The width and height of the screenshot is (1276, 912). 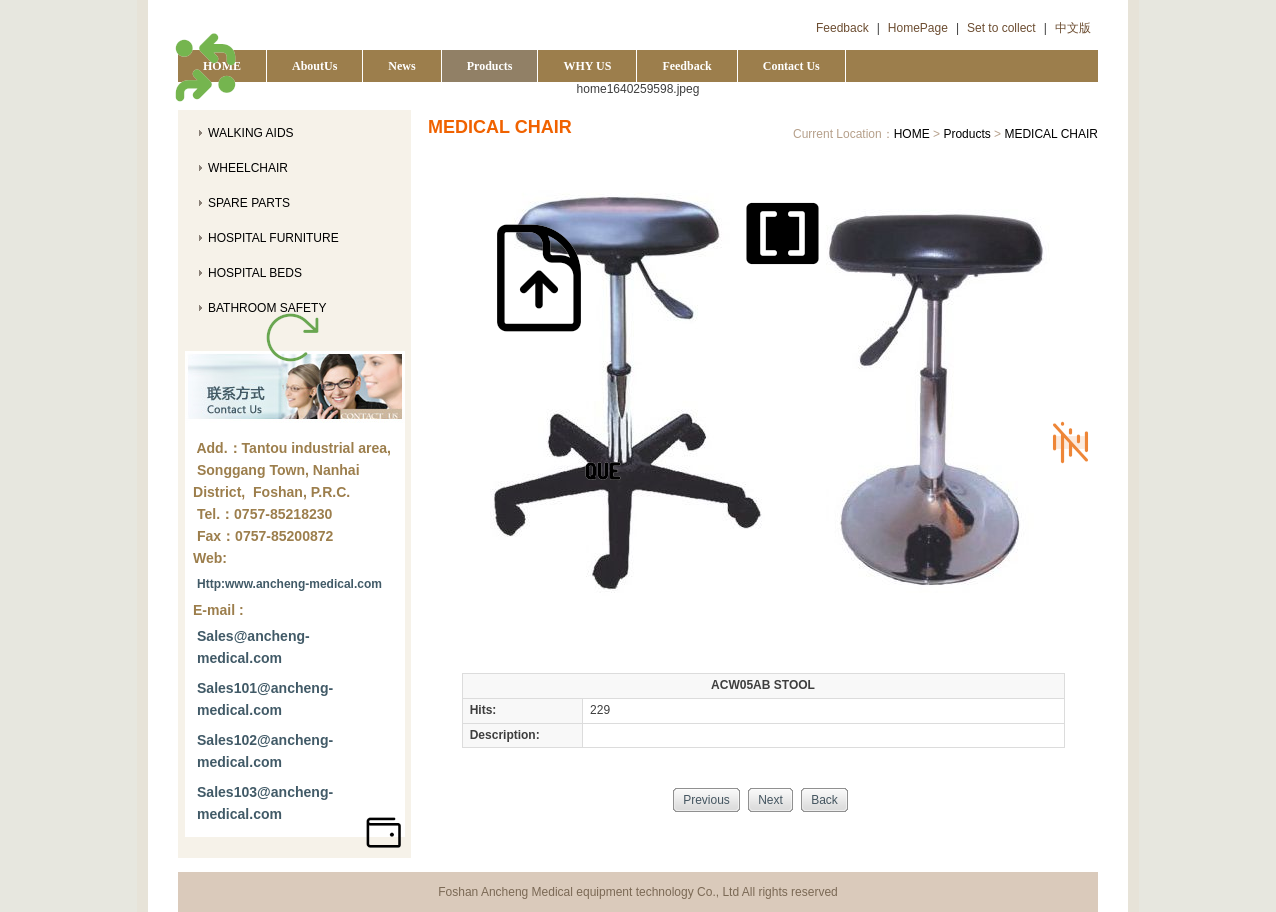 What do you see at coordinates (1070, 442) in the screenshot?
I see `audio waveform disabled or muted` at bounding box center [1070, 442].